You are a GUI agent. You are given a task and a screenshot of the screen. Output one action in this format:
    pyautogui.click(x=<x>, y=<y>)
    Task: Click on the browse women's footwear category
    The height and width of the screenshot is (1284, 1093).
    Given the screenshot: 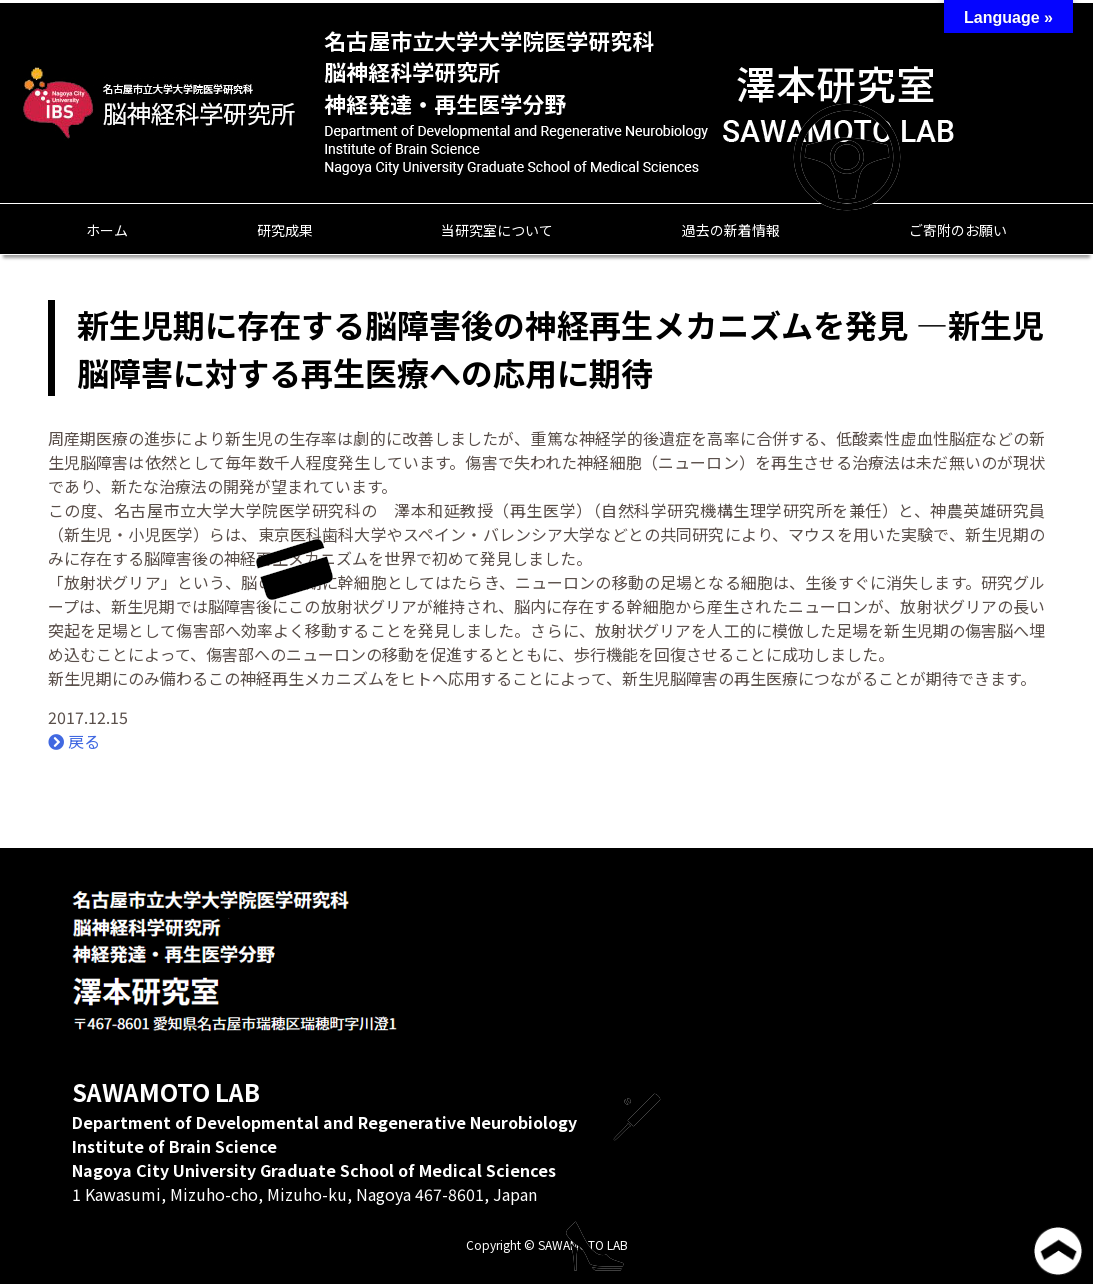 What is the action you would take?
    pyautogui.click(x=595, y=1246)
    